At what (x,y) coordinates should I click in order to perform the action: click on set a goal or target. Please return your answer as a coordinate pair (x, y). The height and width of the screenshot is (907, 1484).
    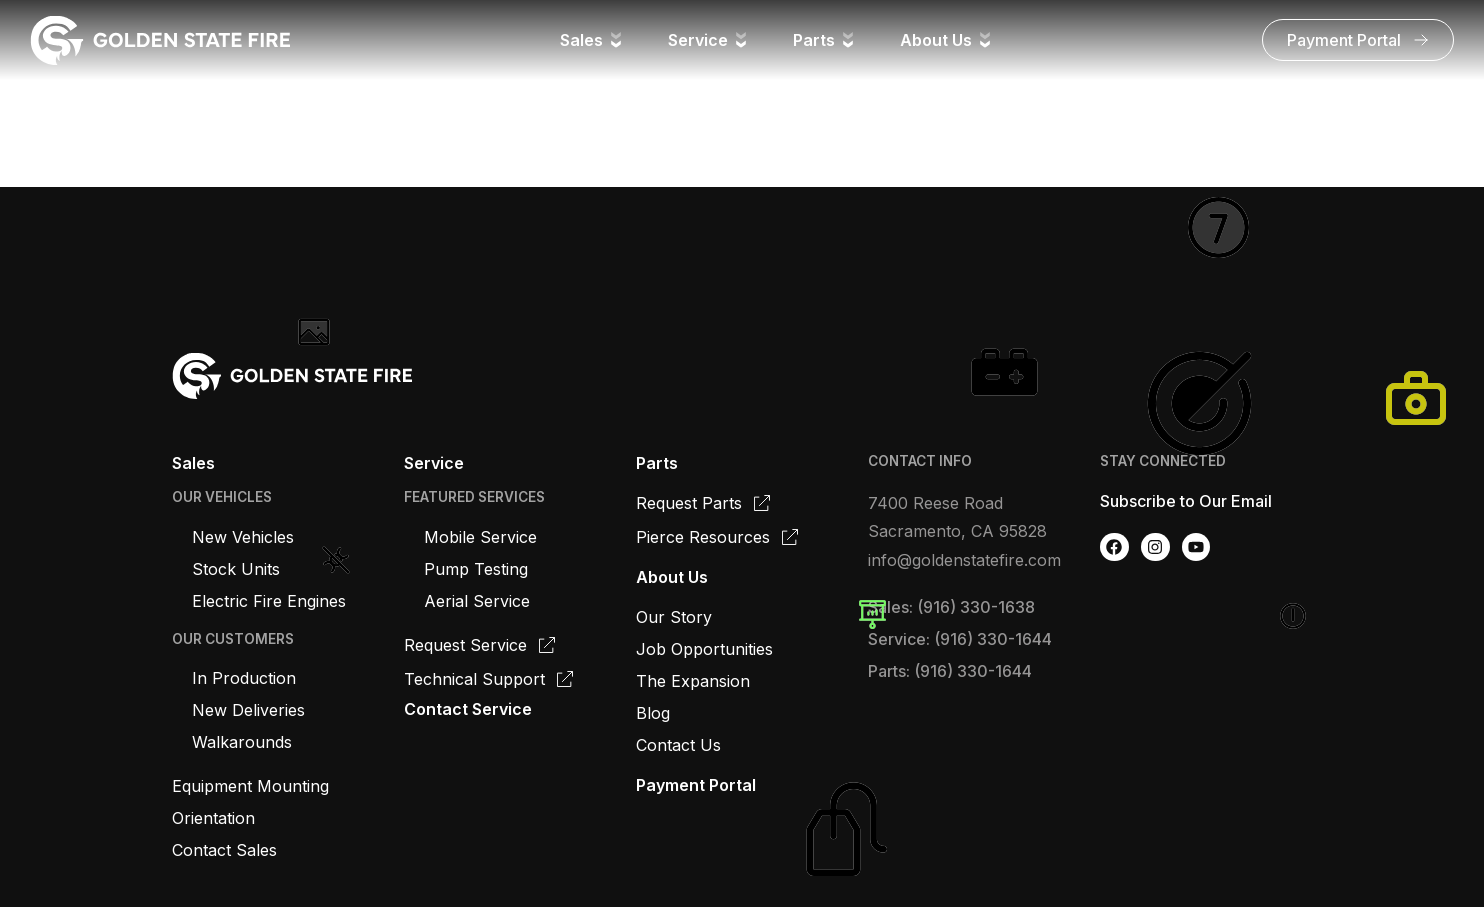
    Looking at the image, I should click on (1199, 403).